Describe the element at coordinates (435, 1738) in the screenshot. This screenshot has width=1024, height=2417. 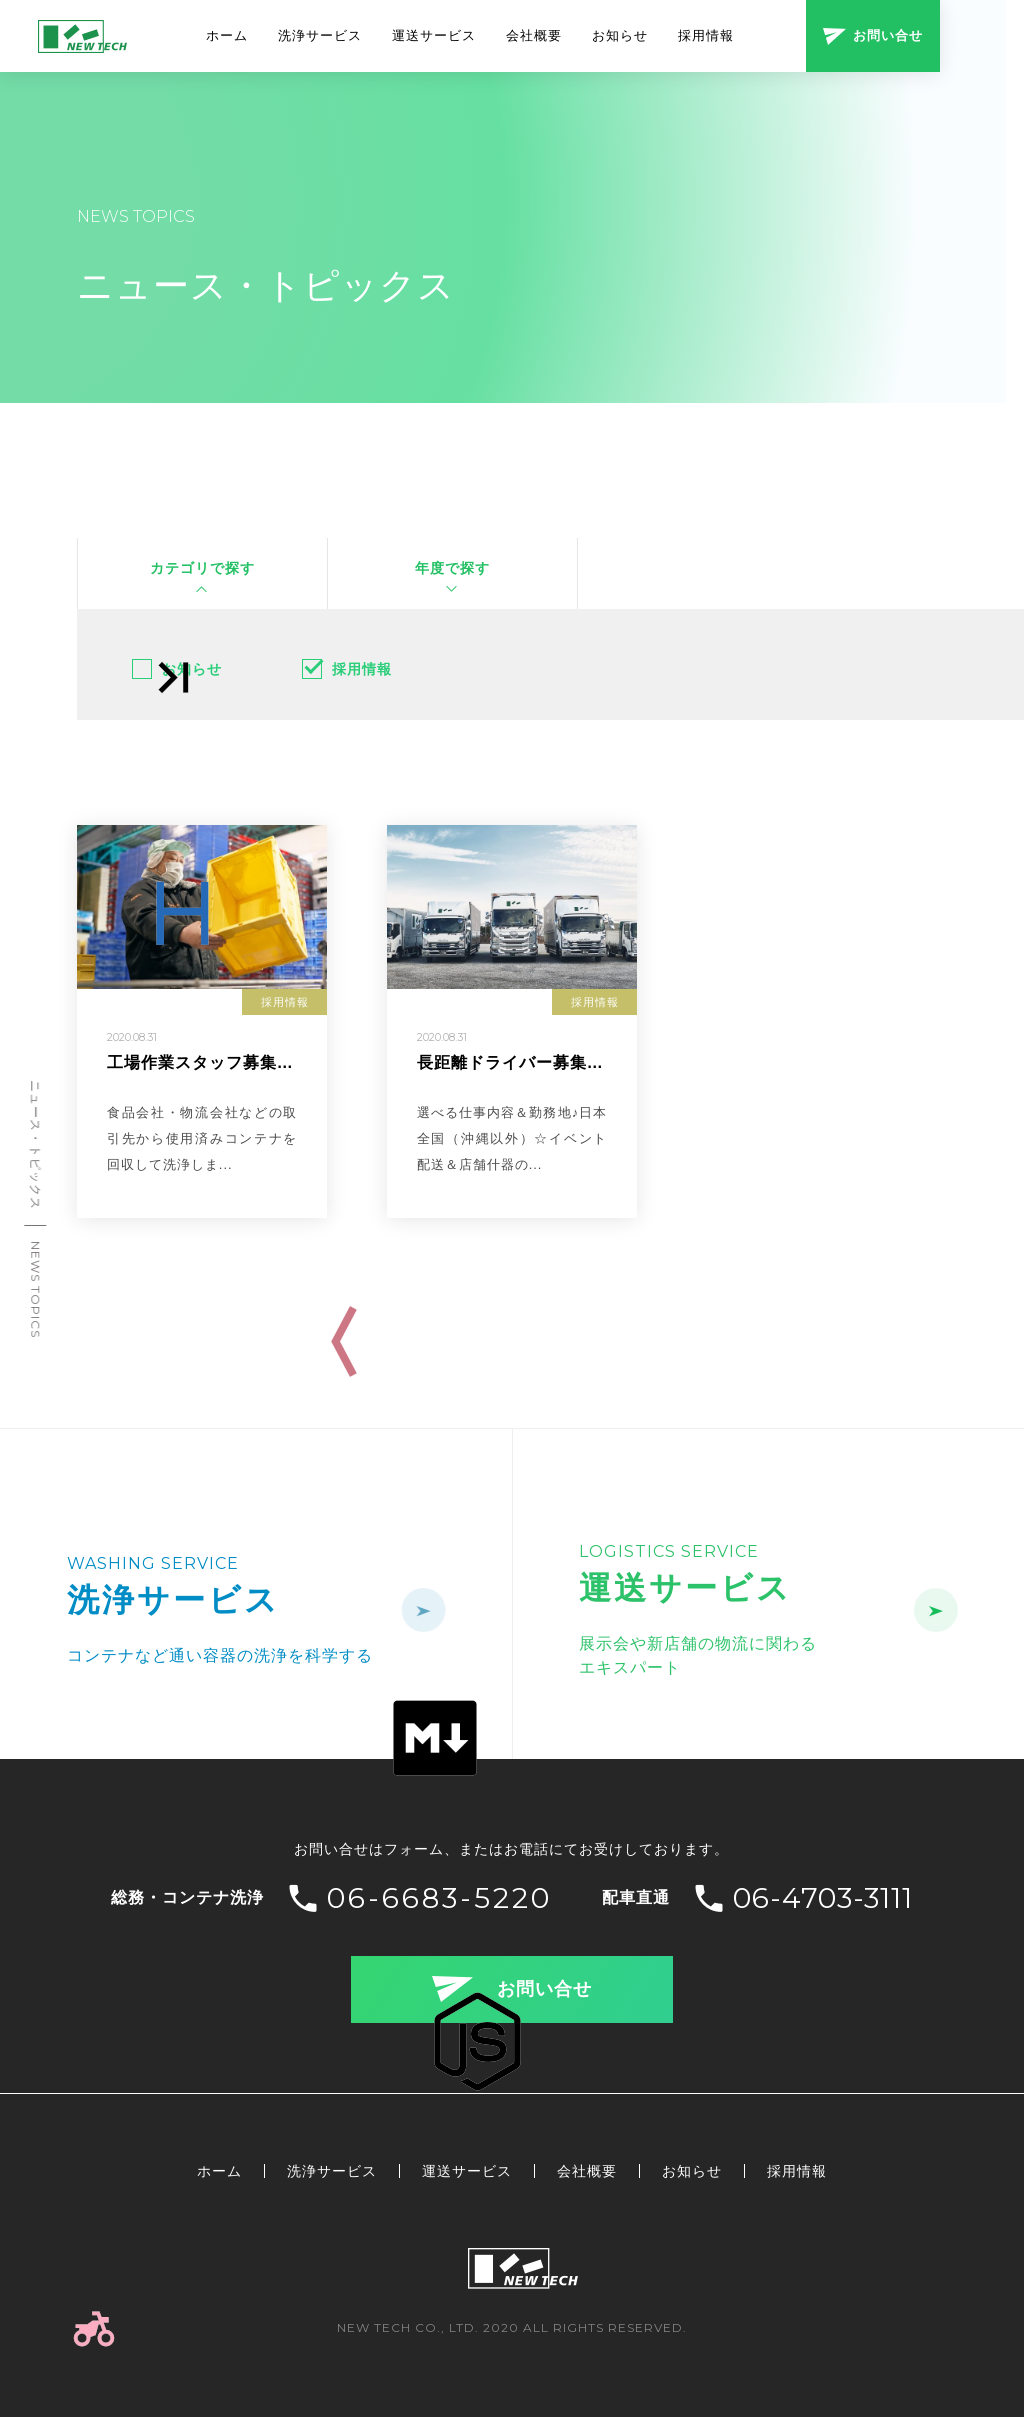
I see `download markdown file` at that location.